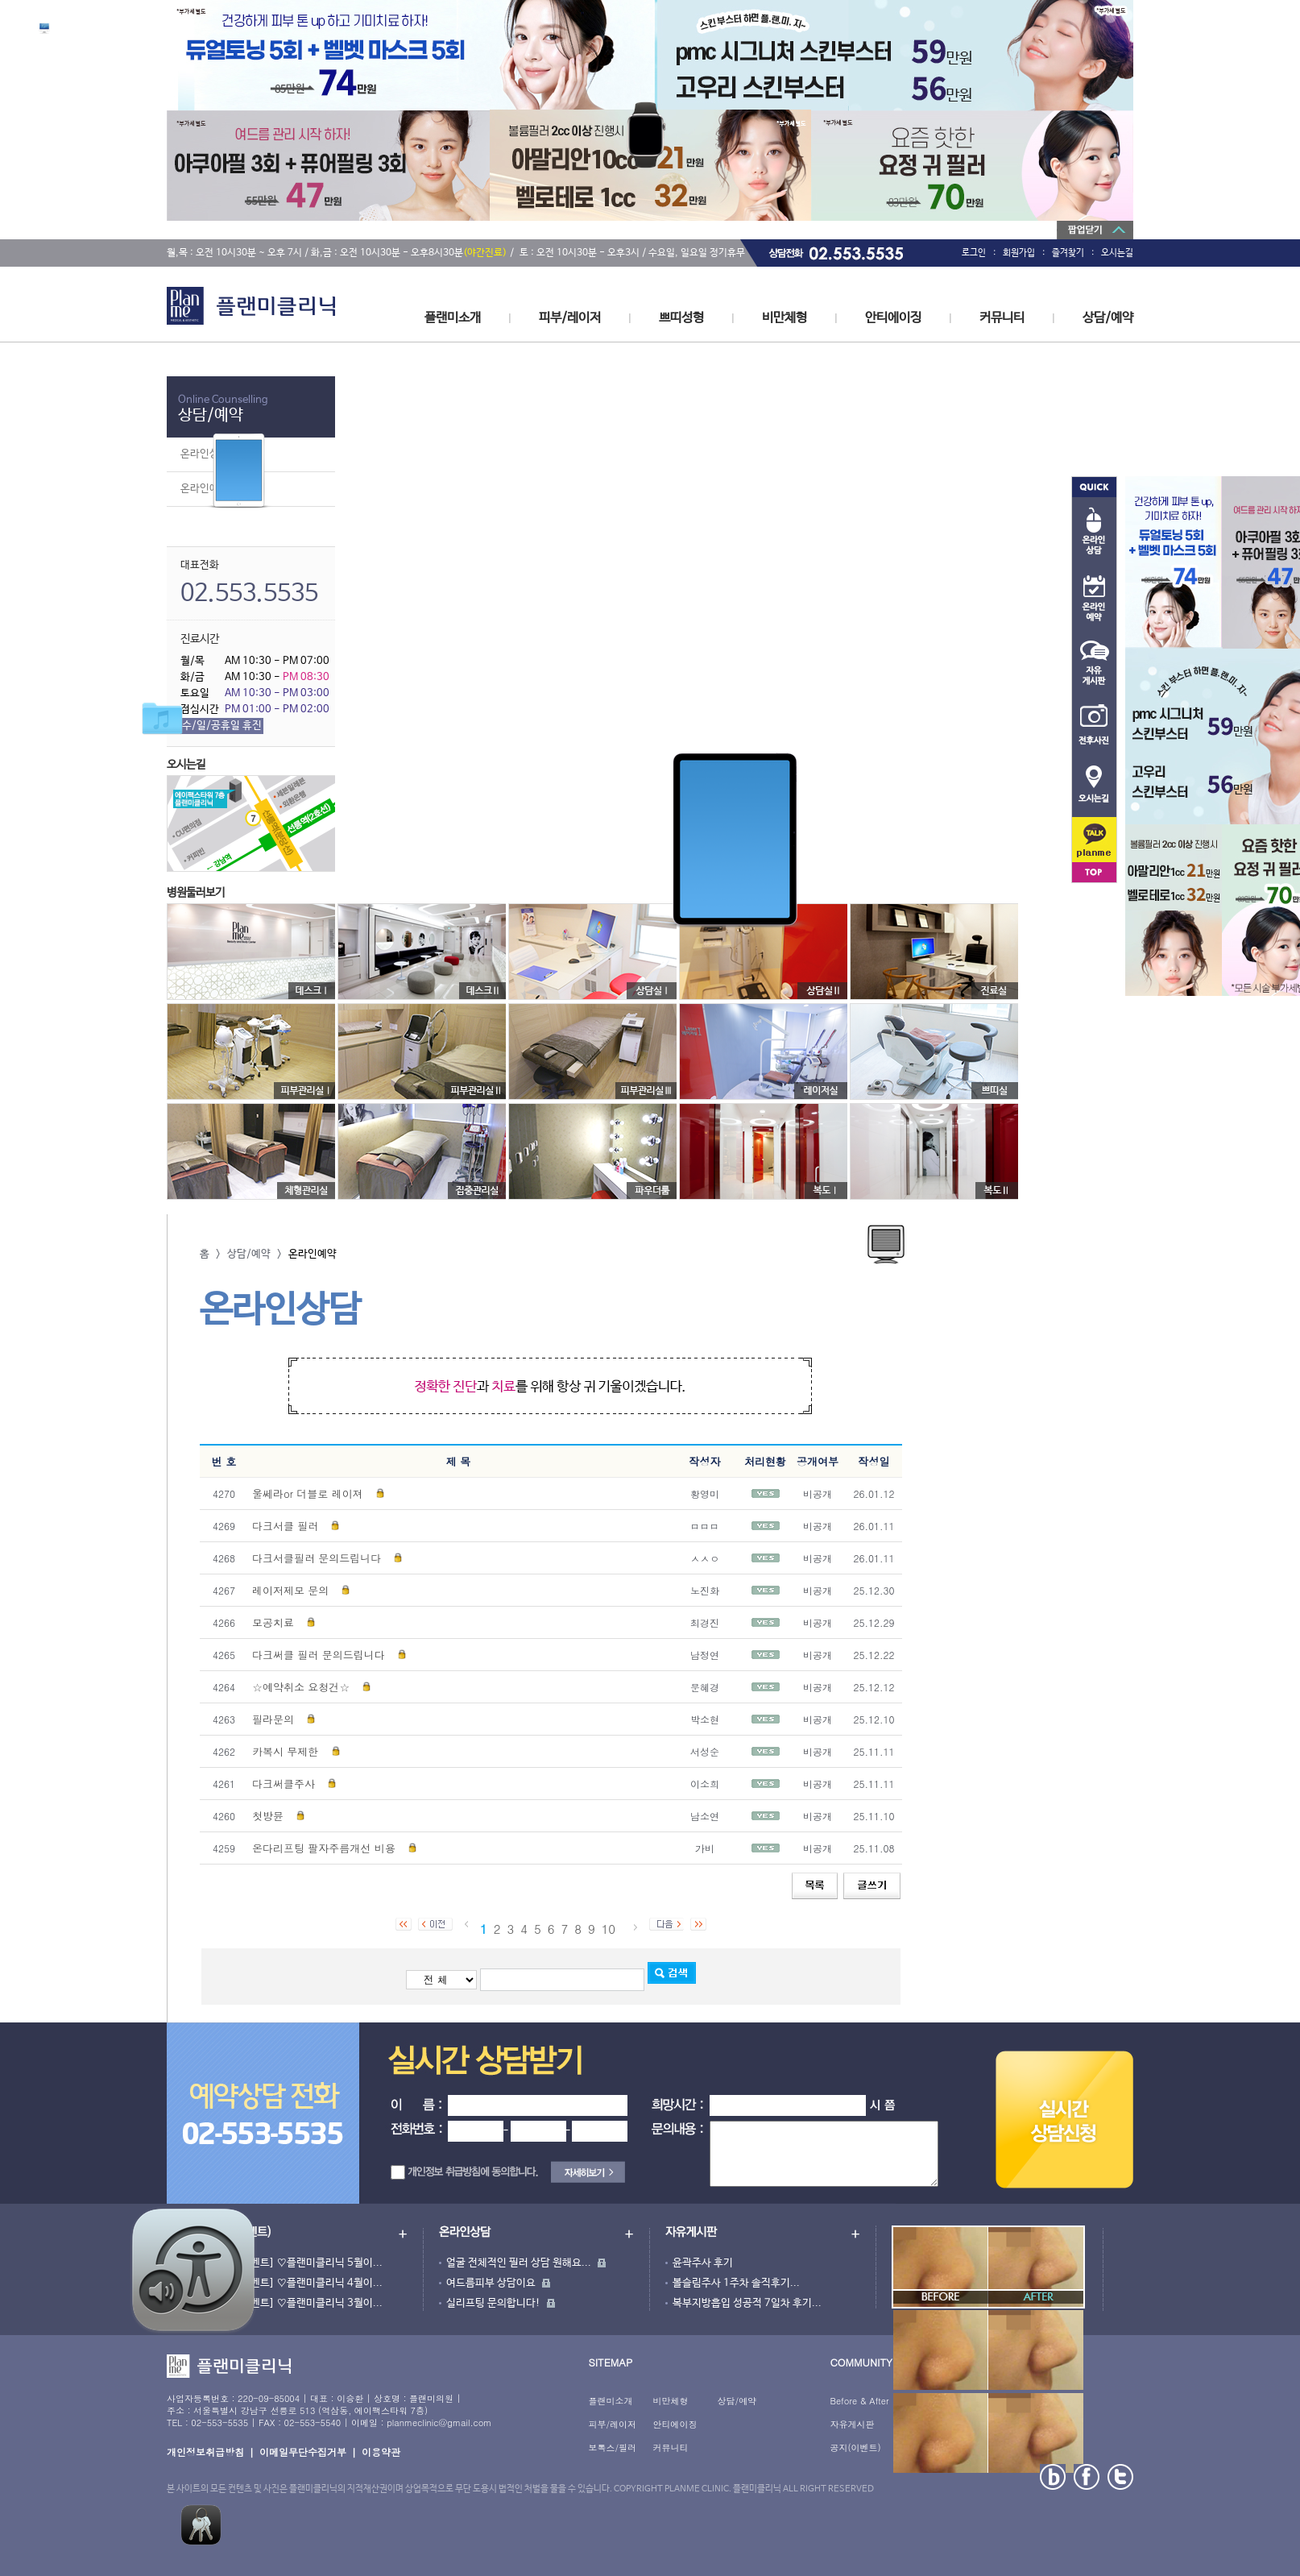  I want to click on enable voiceover screen reader accessibility, so click(193, 2270).